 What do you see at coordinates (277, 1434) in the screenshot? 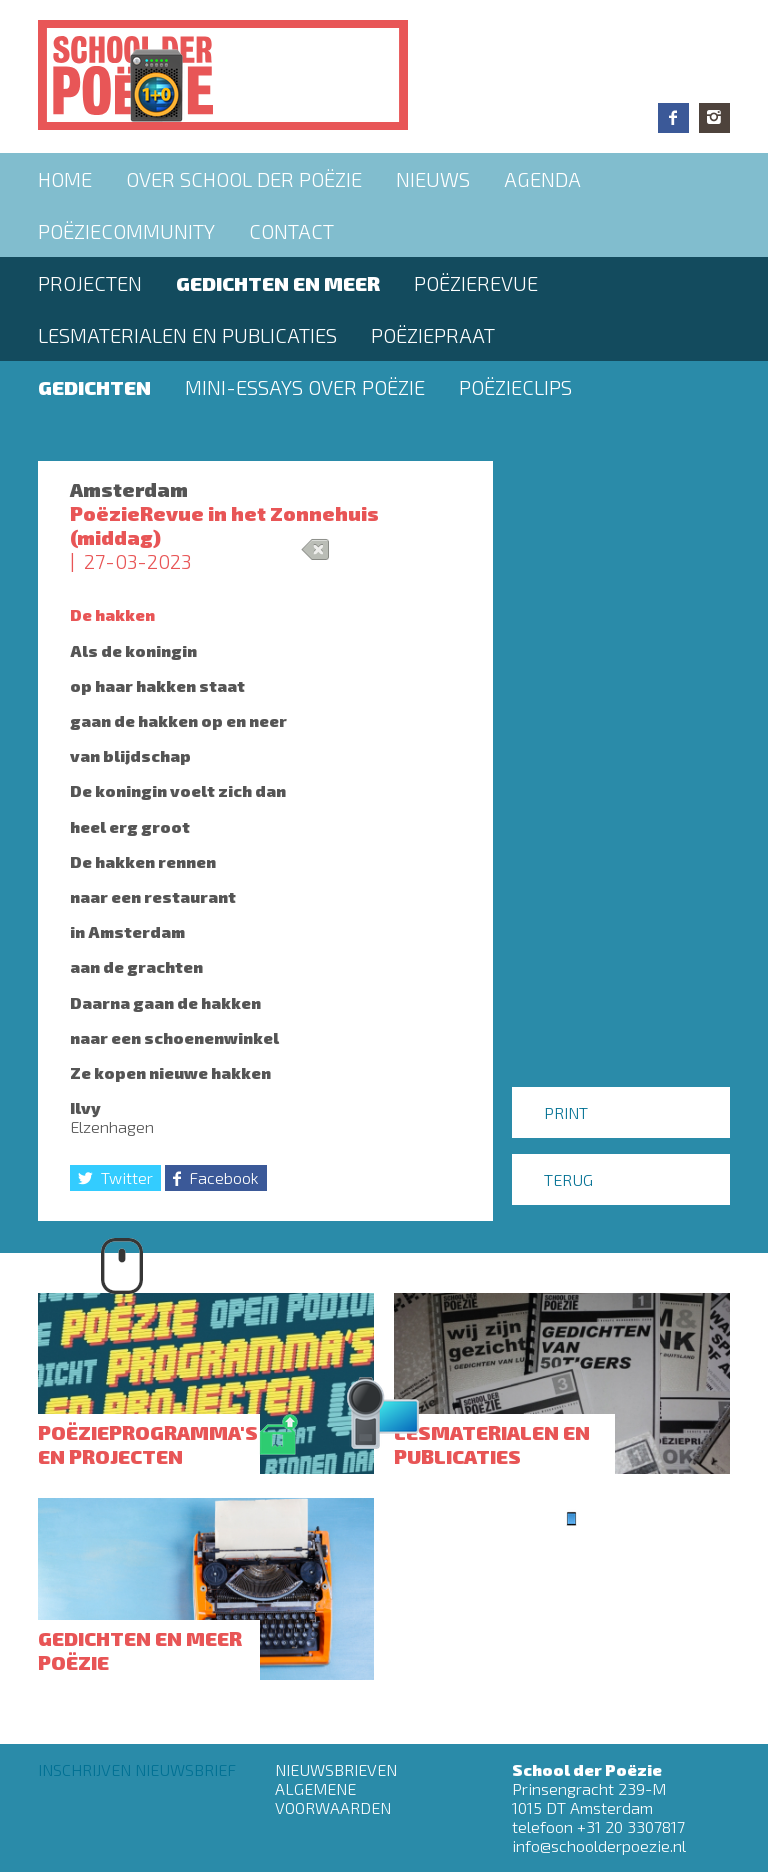
I see `software update available for download` at bounding box center [277, 1434].